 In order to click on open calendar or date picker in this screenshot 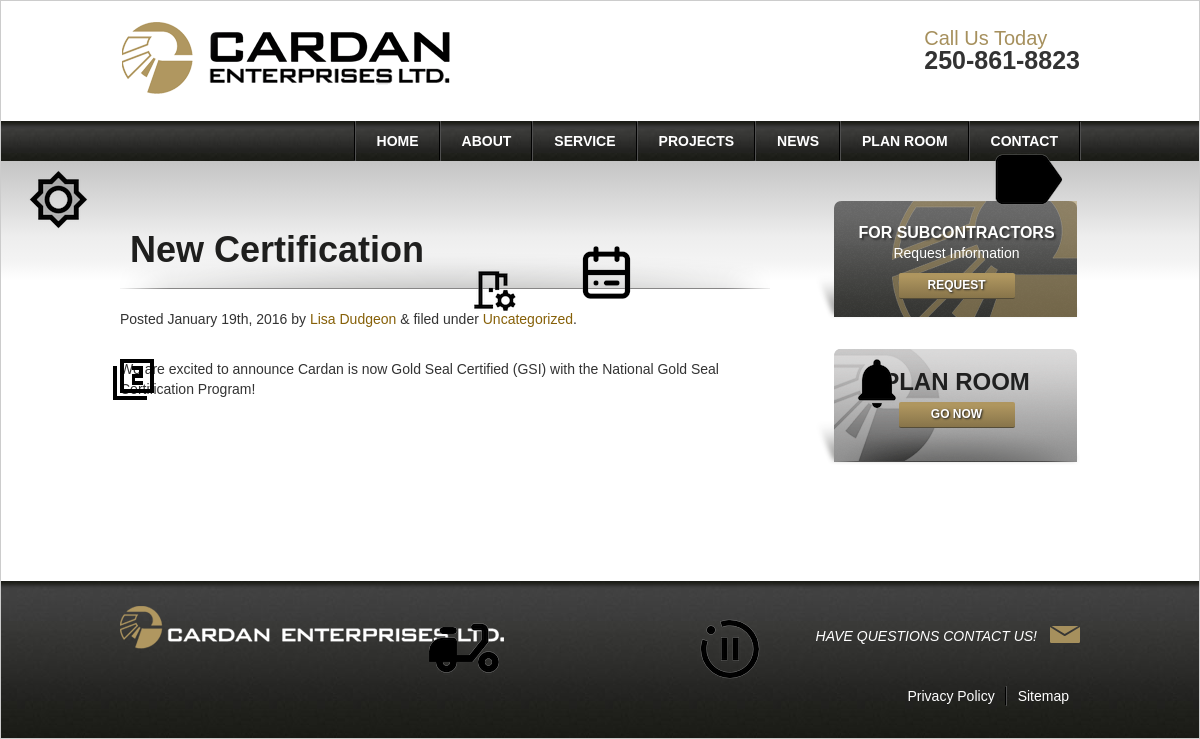, I will do `click(606, 272)`.